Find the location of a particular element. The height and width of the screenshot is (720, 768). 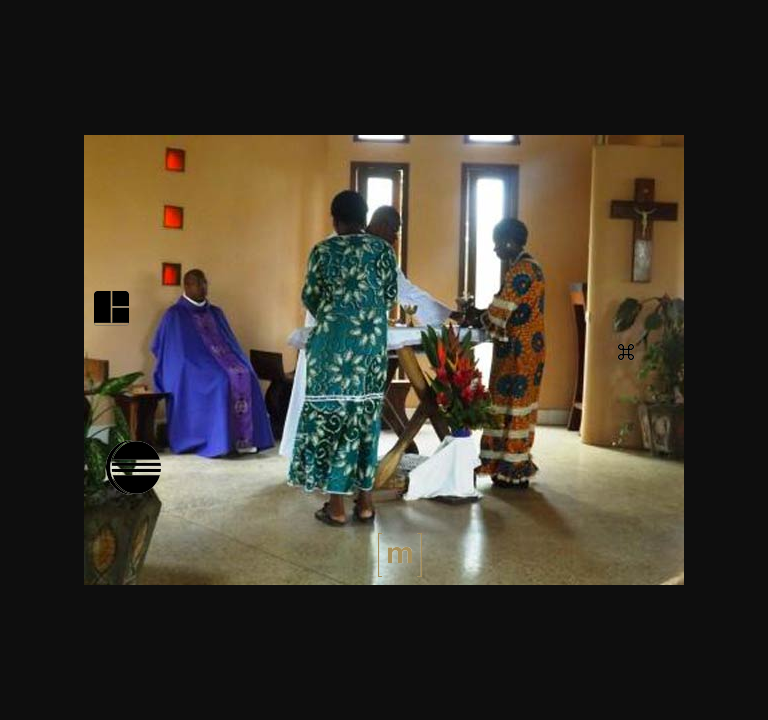

open Eclipse IDE application is located at coordinates (133, 467).